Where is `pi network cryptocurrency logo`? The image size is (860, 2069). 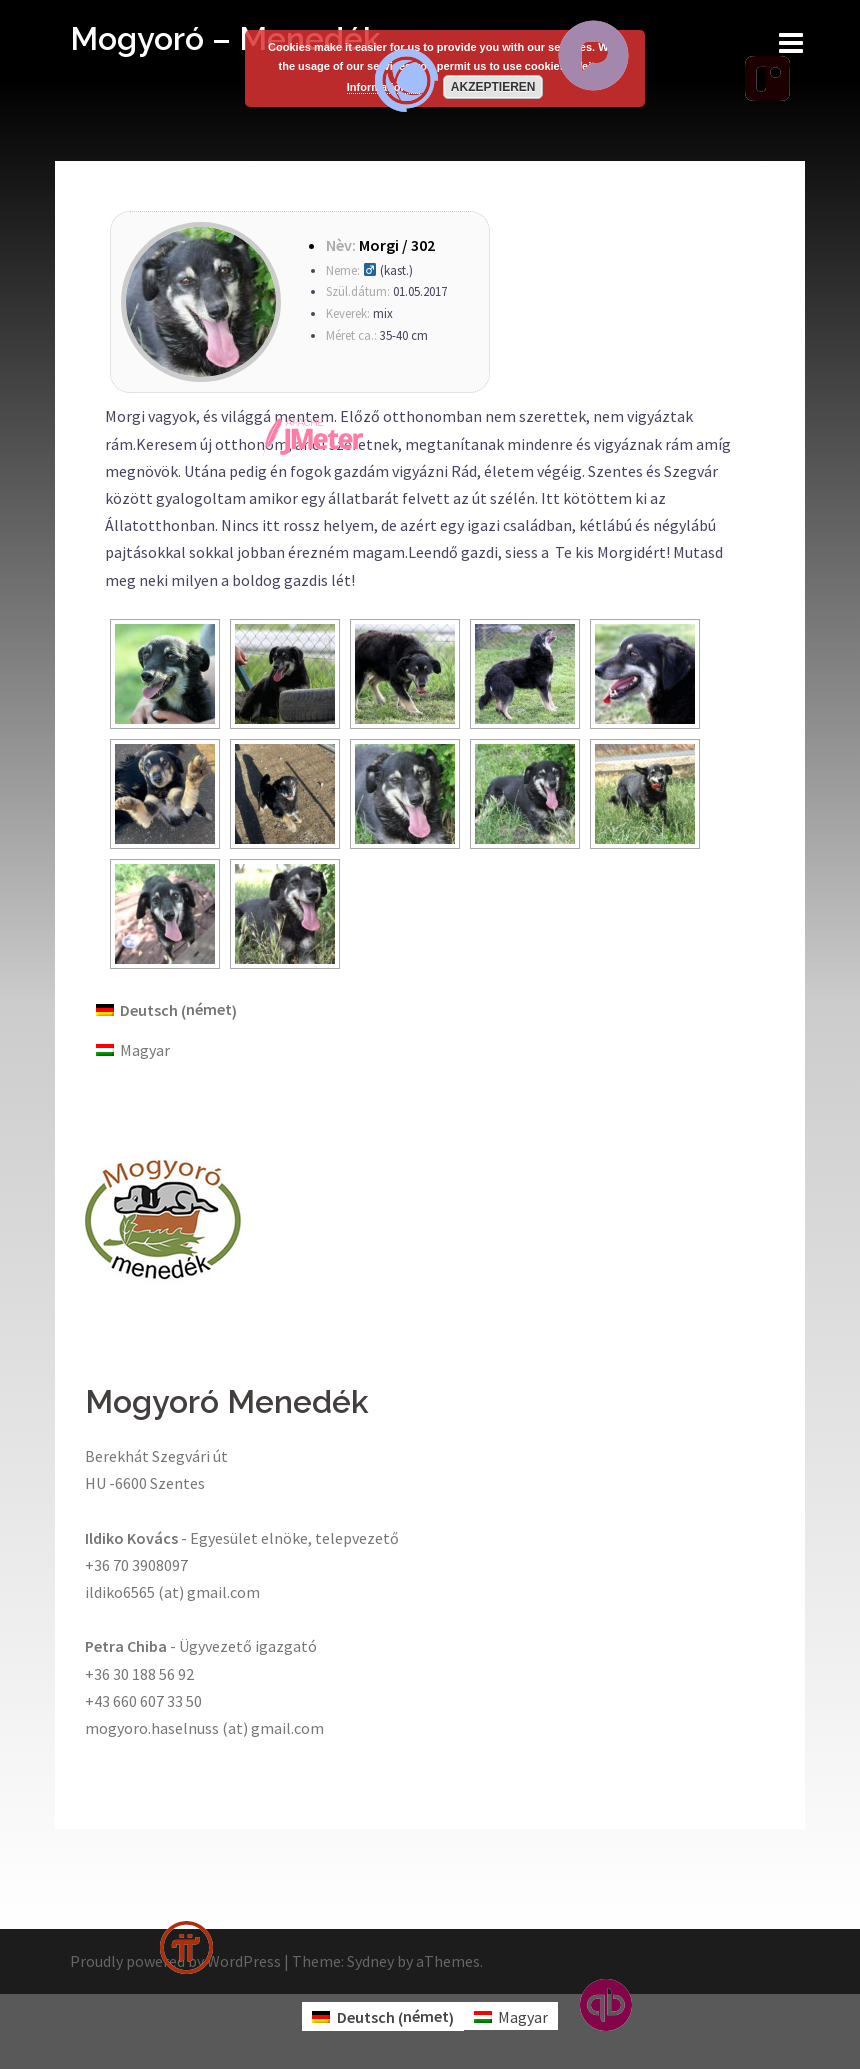 pi network cryptocurrency logo is located at coordinates (186, 1947).